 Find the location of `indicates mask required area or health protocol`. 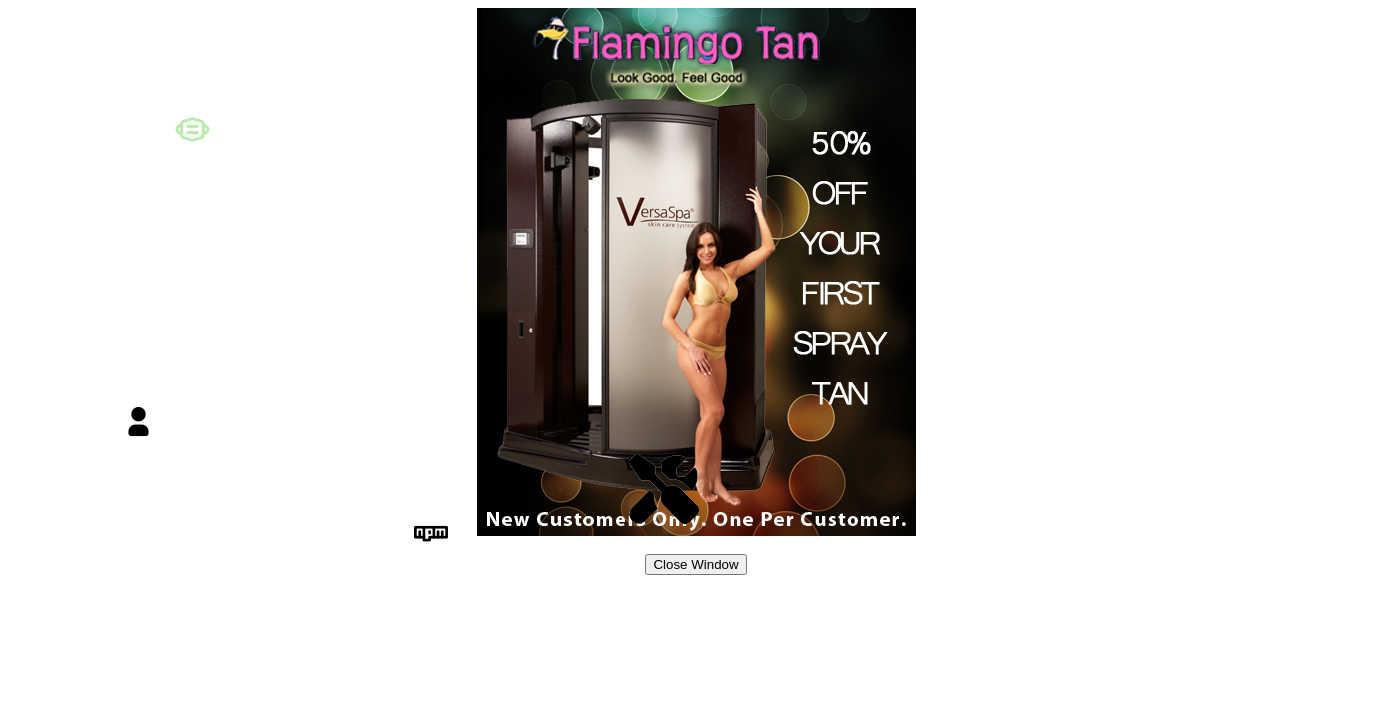

indicates mask required area or health protocol is located at coordinates (192, 129).